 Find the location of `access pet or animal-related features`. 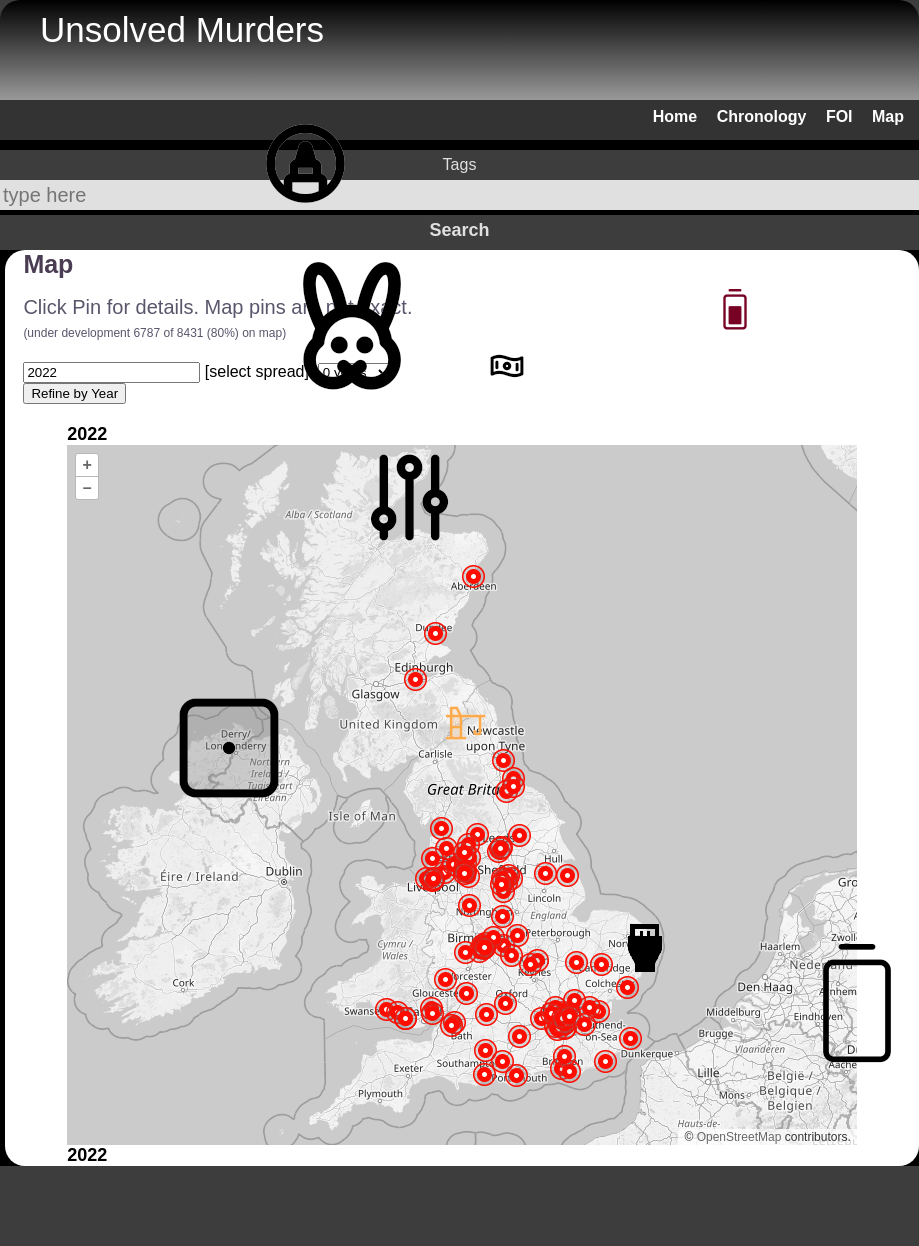

access pet or animal-related features is located at coordinates (352, 328).